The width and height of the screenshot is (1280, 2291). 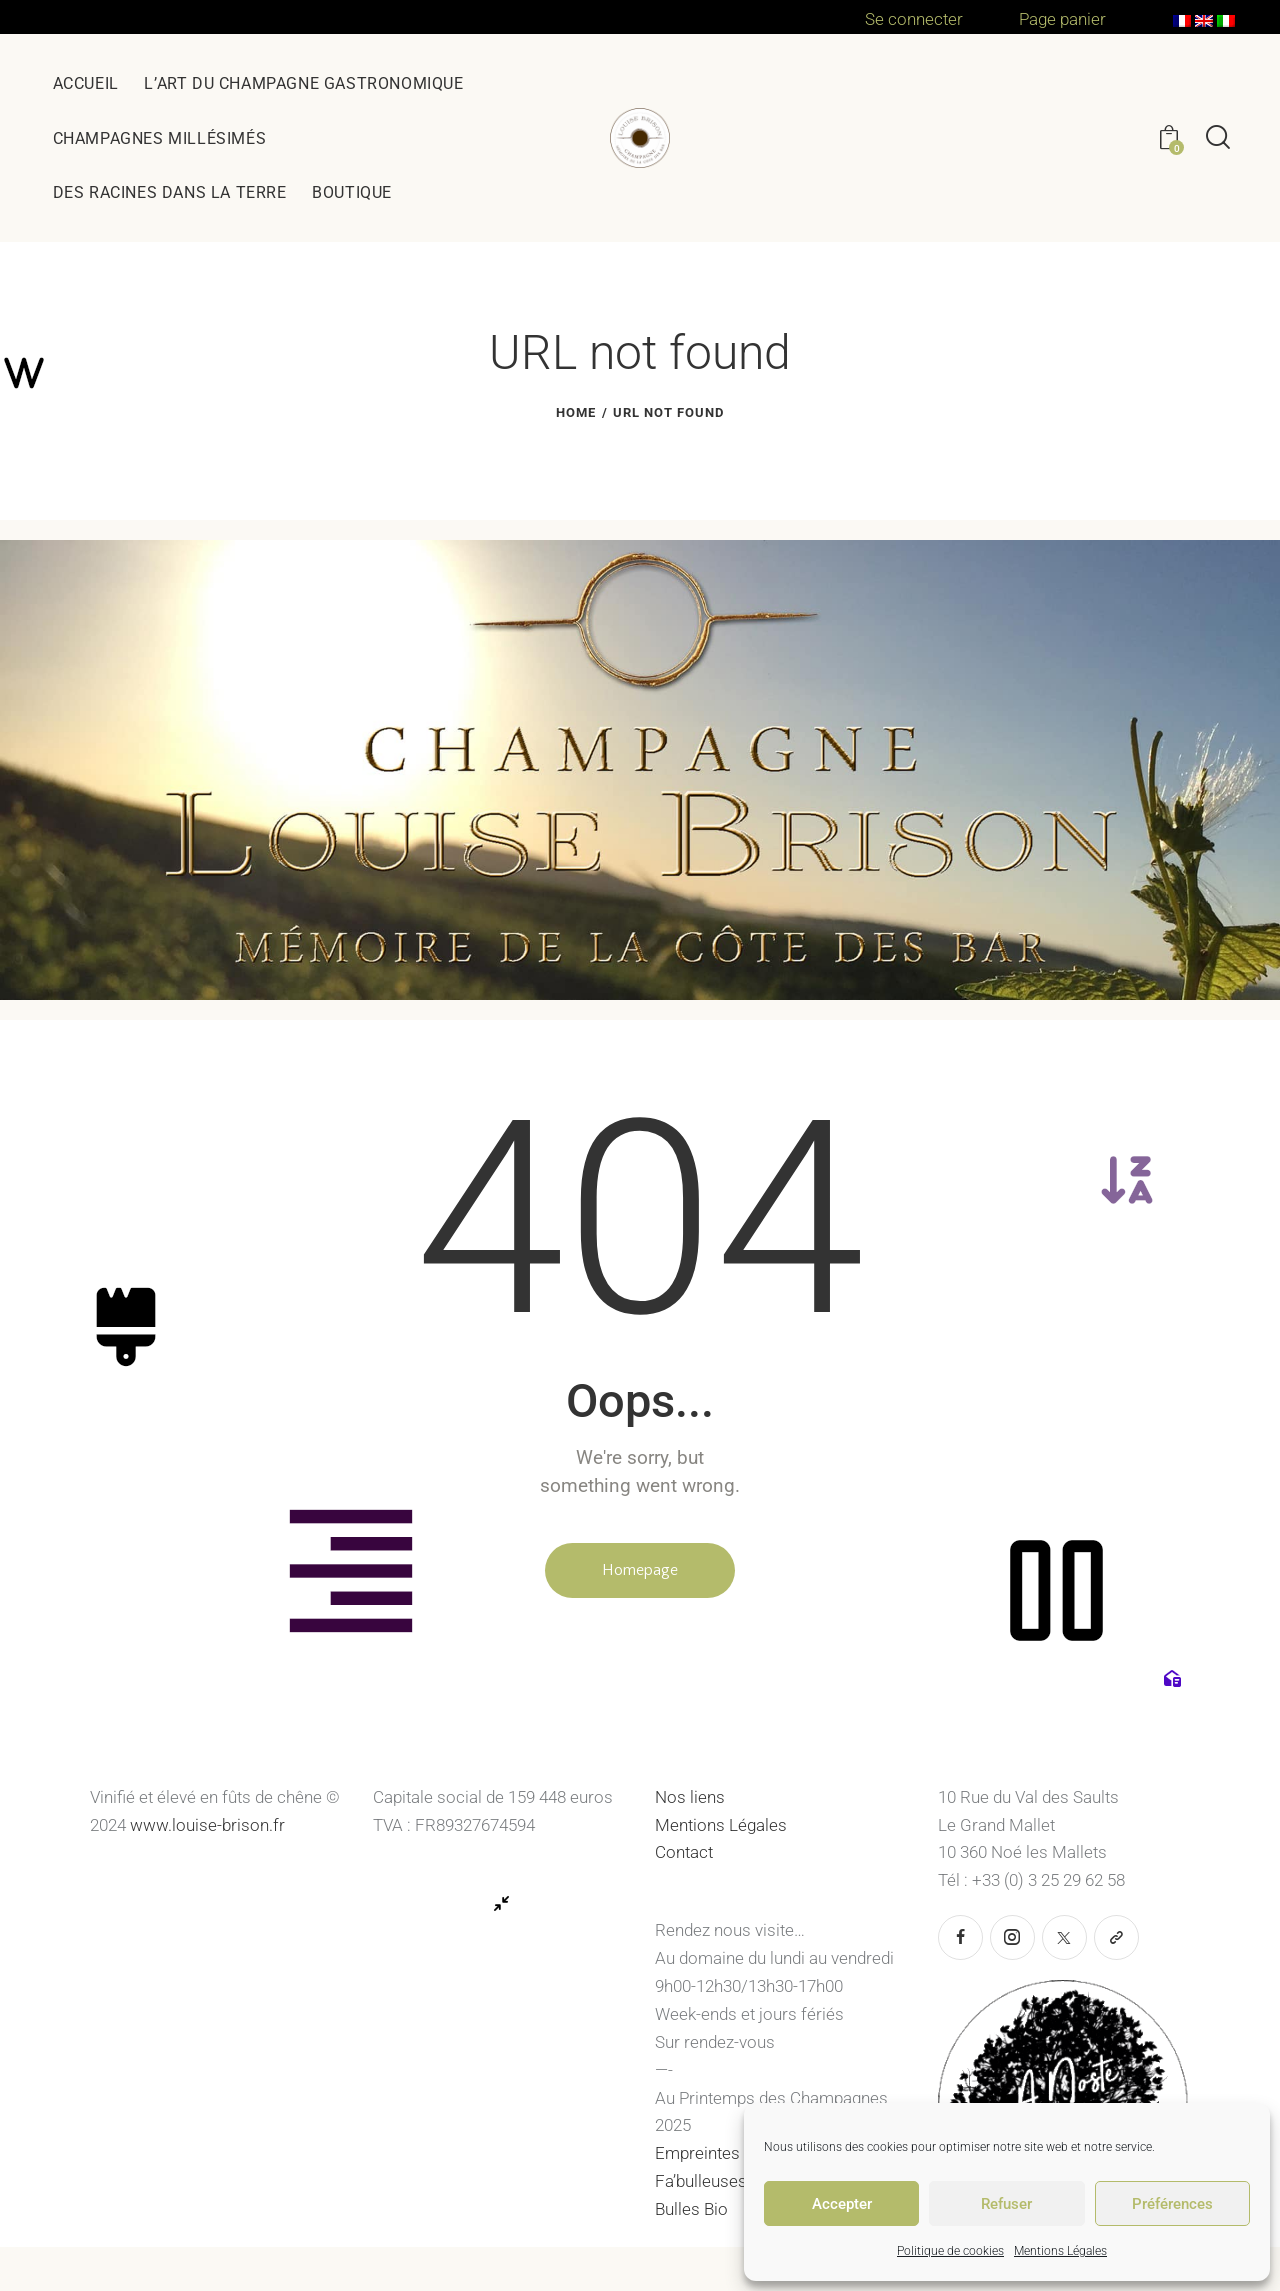 I want to click on sort alphabetically in reverse order (Z to A), so click(x=1127, y=1180).